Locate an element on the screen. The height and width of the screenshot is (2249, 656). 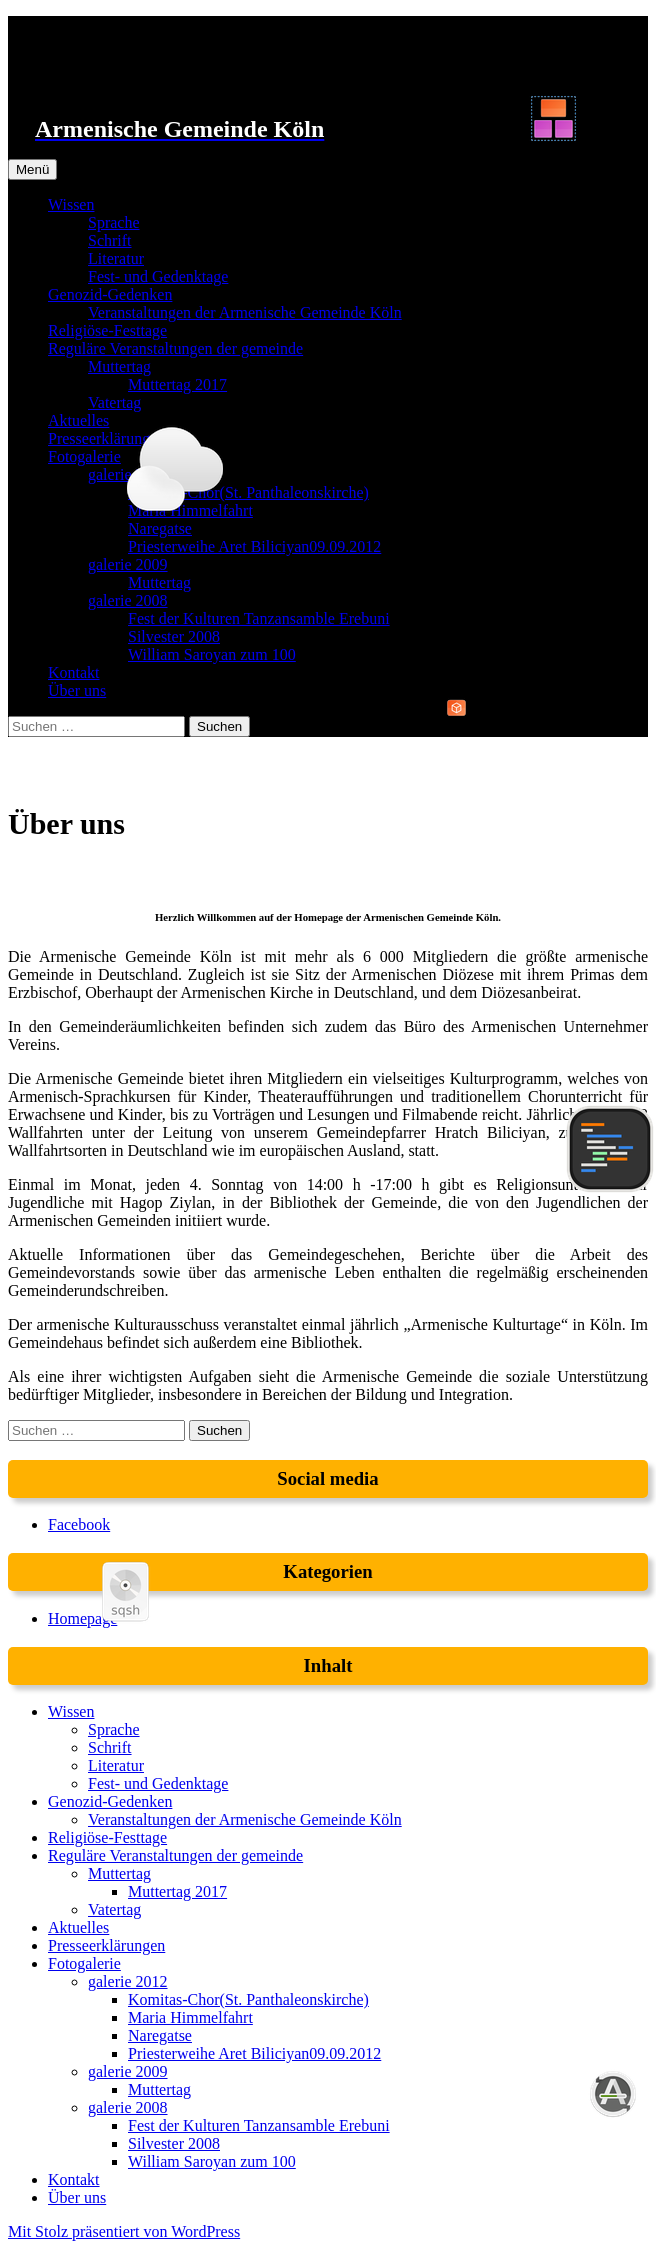
check for available software updates is located at coordinates (613, 2094).